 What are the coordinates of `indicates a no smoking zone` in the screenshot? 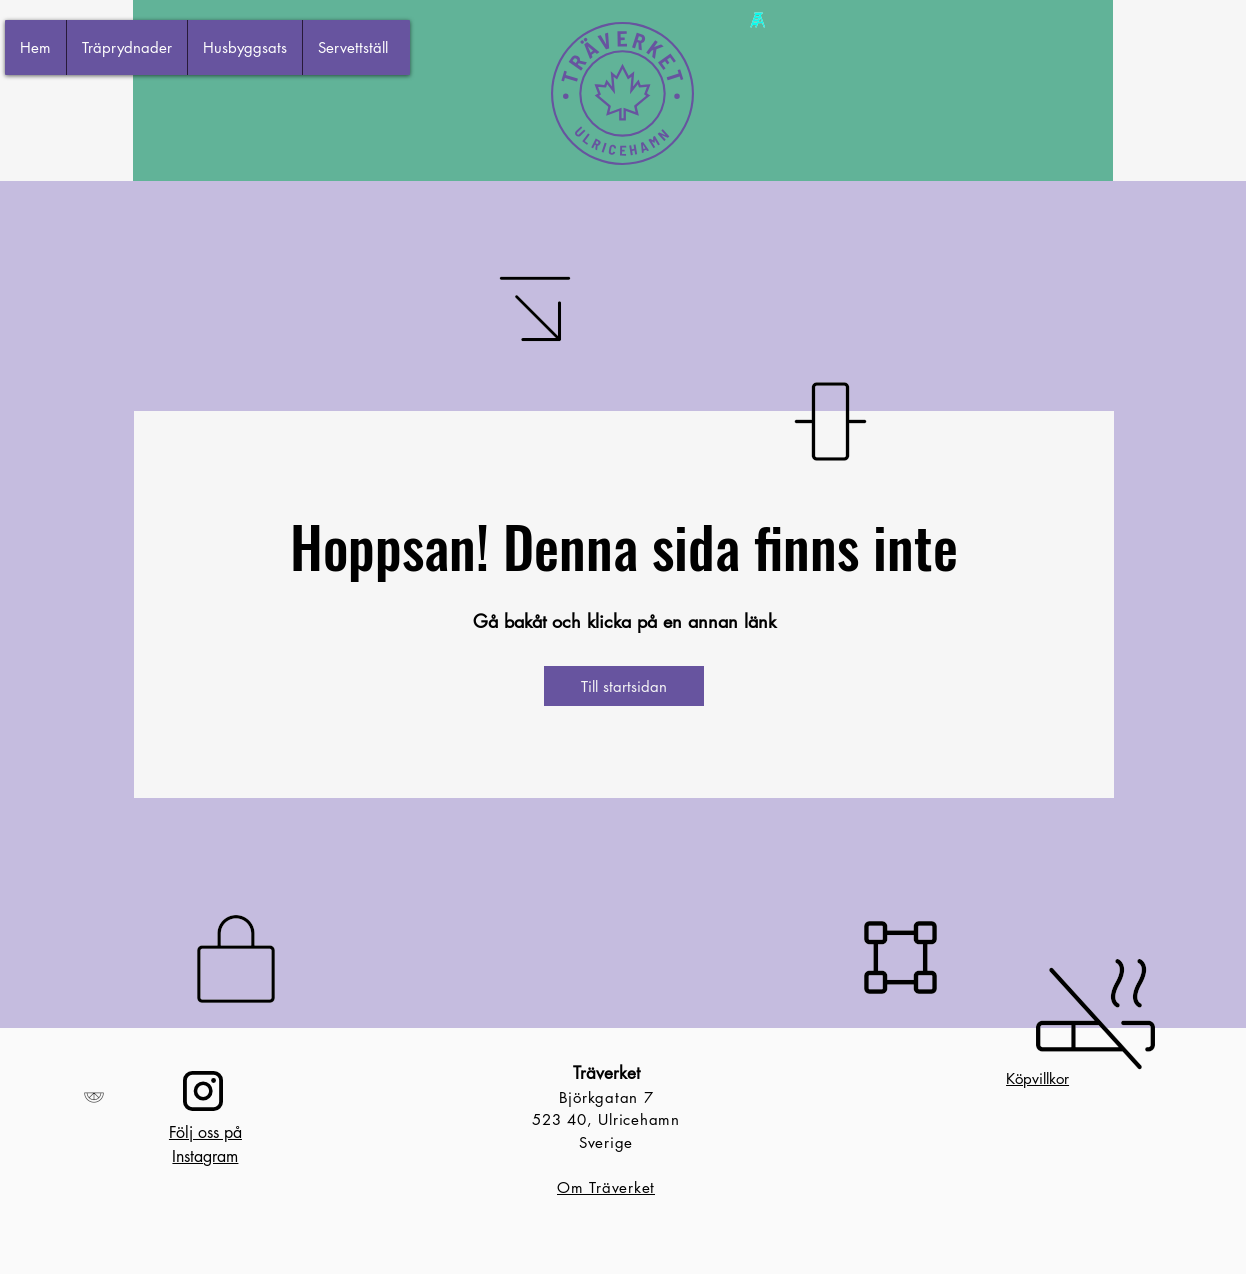 It's located at (1095, 1018).